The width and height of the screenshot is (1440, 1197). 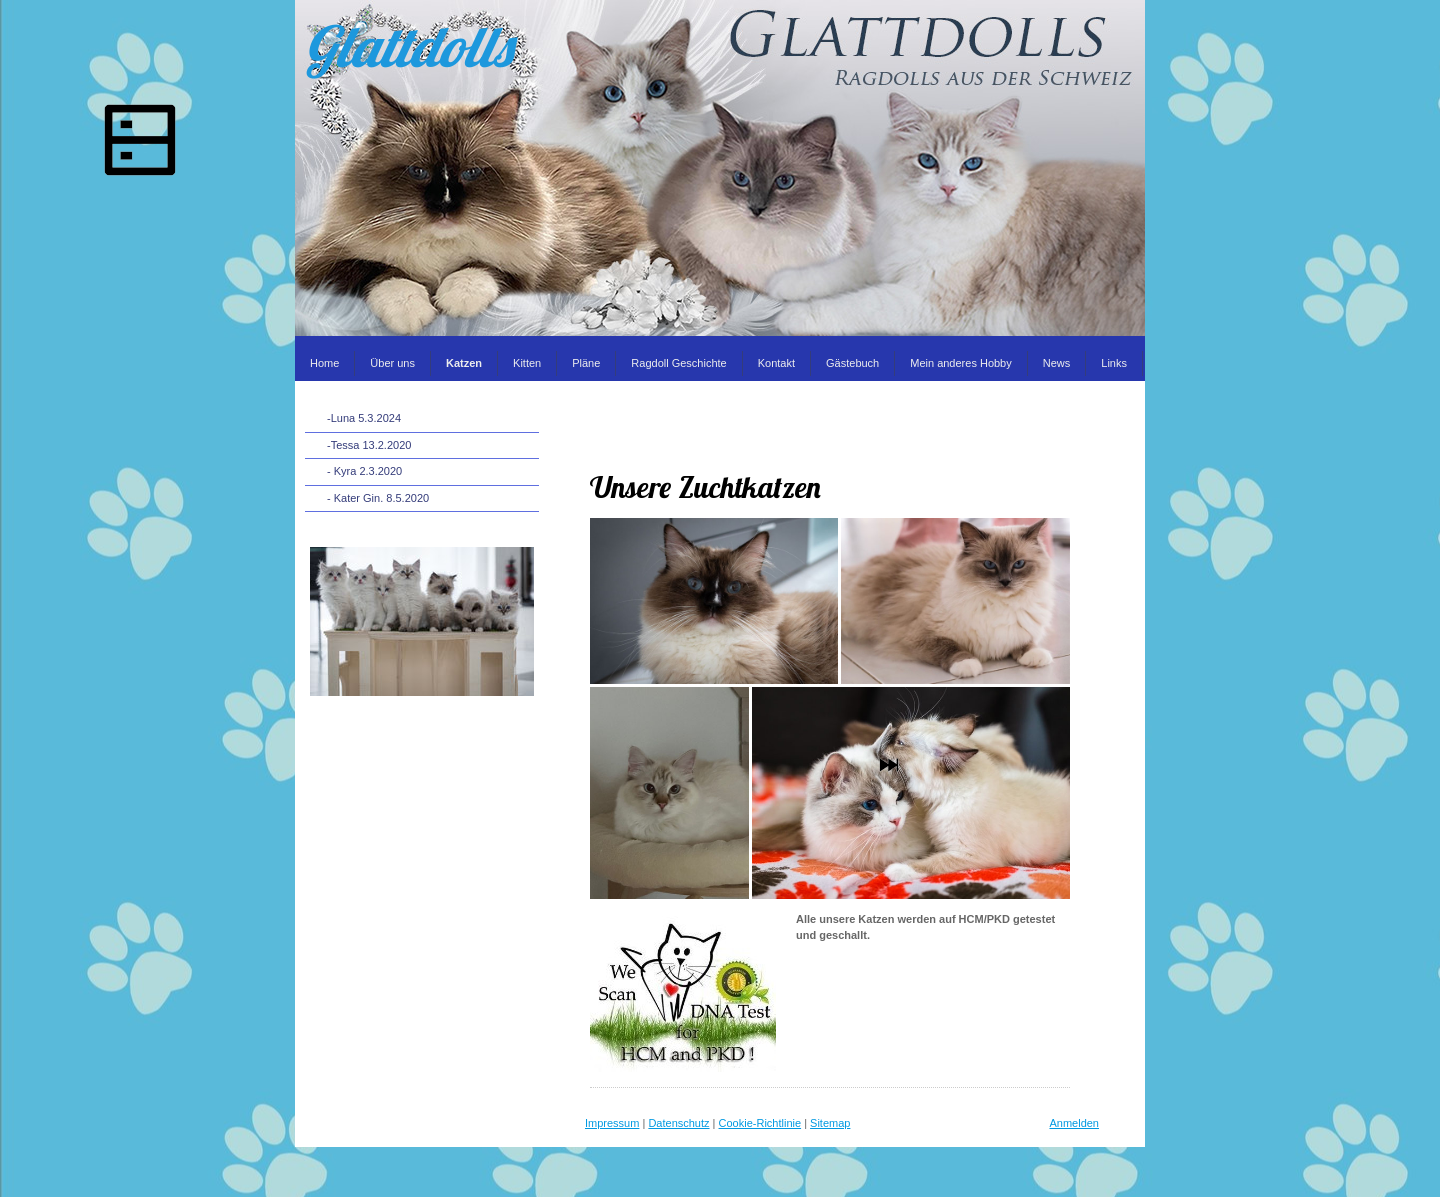 I want to click on skip to the end of the track, so click(x=889, y=765).